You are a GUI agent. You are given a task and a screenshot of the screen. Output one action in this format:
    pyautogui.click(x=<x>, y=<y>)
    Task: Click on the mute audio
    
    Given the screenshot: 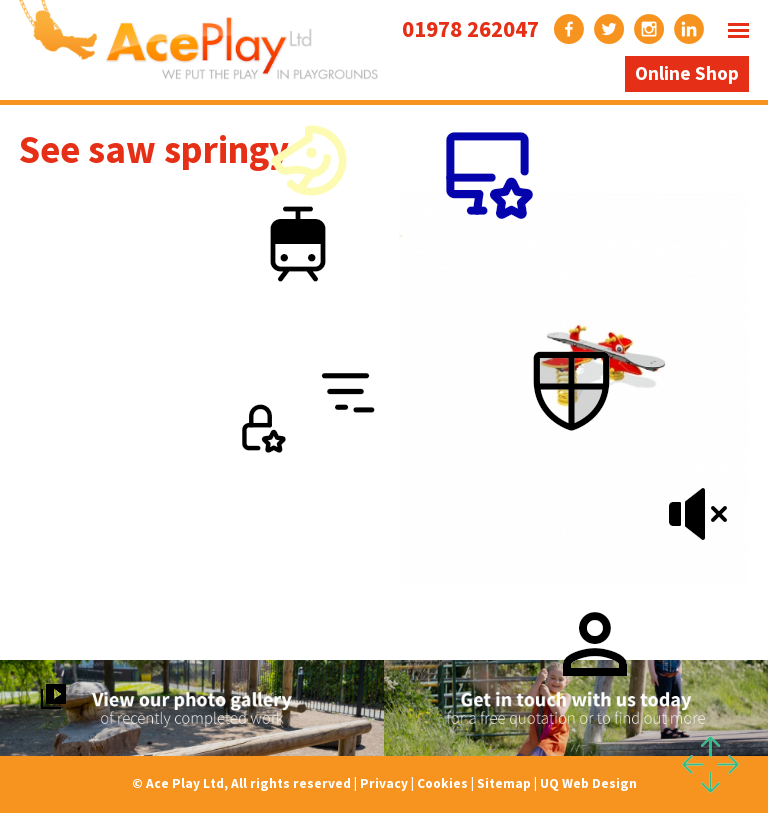 What is the action you would take?
    pyautogui.click(x=697, y=514)
    